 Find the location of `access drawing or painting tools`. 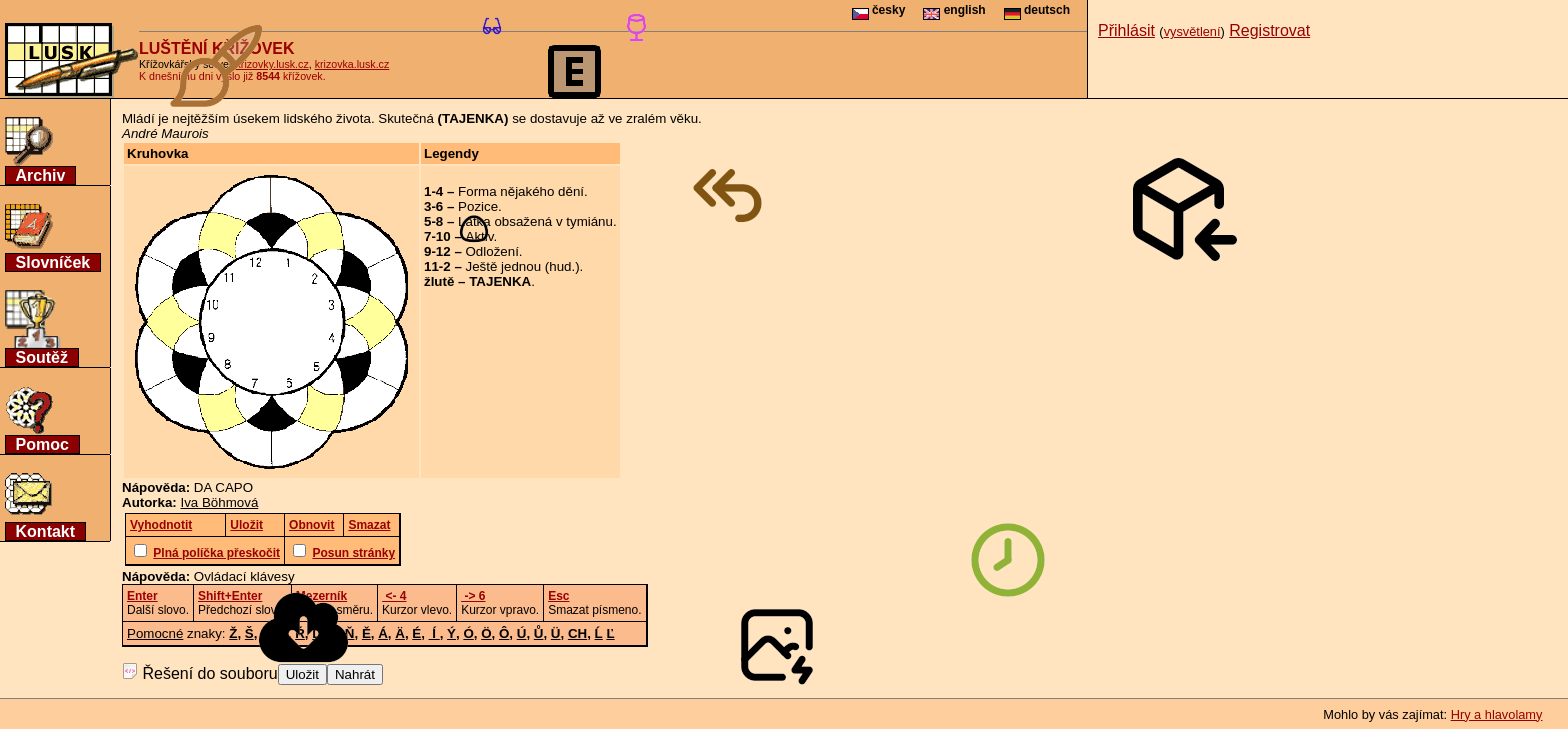

access drawing or painting tools is located at coordinates (219, 67).